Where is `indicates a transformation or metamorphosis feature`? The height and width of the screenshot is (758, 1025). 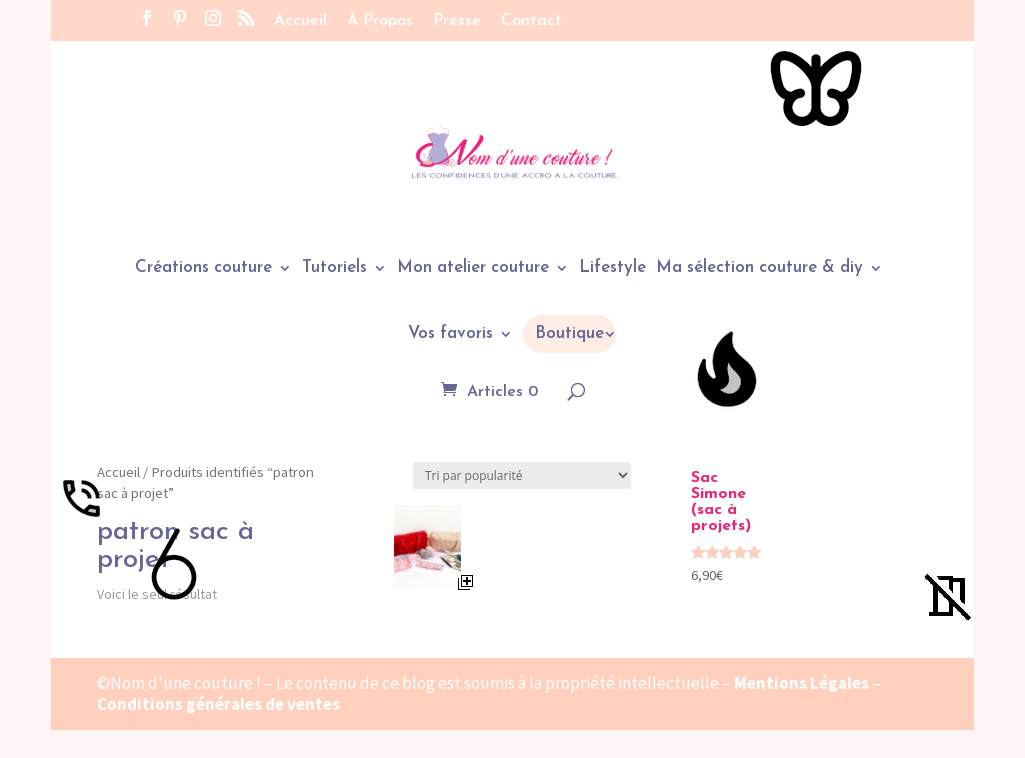
indicates a transformation or metamorphosis feature is located at coordinates (816, 87).